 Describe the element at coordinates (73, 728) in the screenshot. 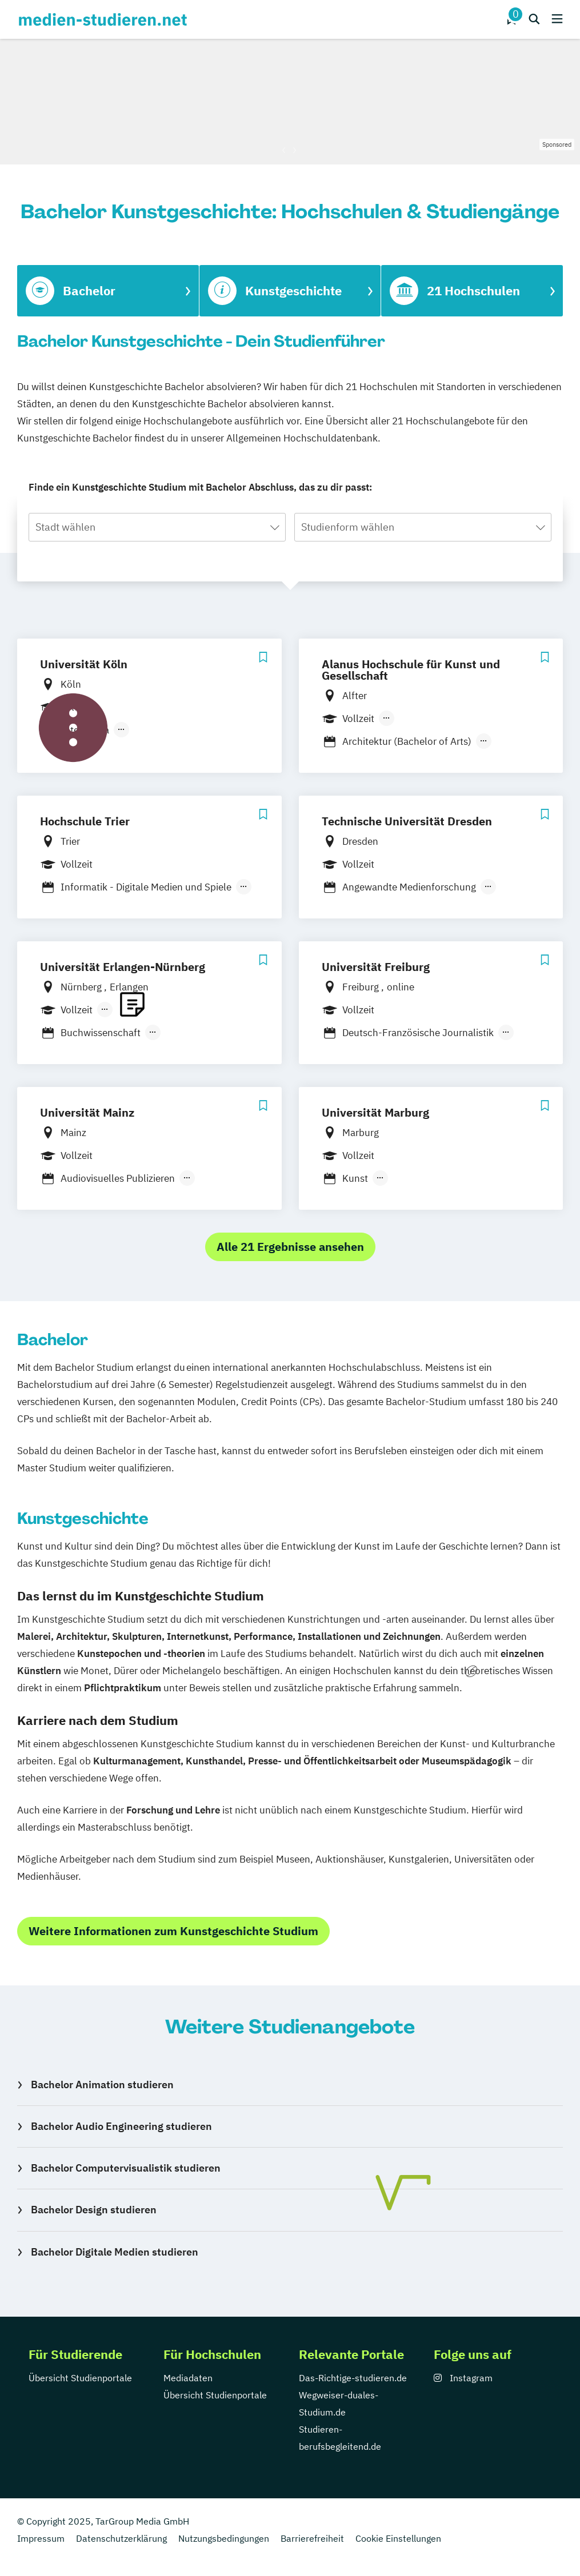

I see `open more options menu` at that location.